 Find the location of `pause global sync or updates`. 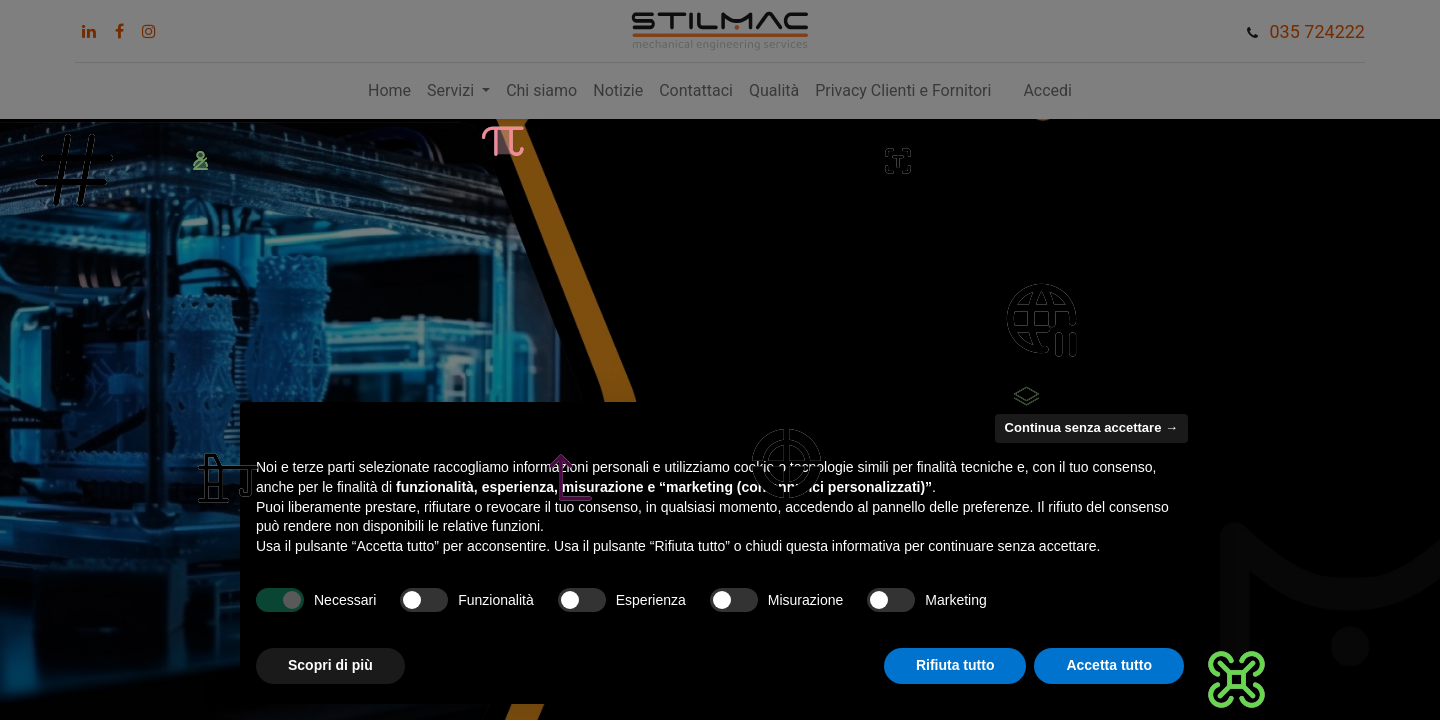

pause global sync or updates is located at coordinates (1041, 318).